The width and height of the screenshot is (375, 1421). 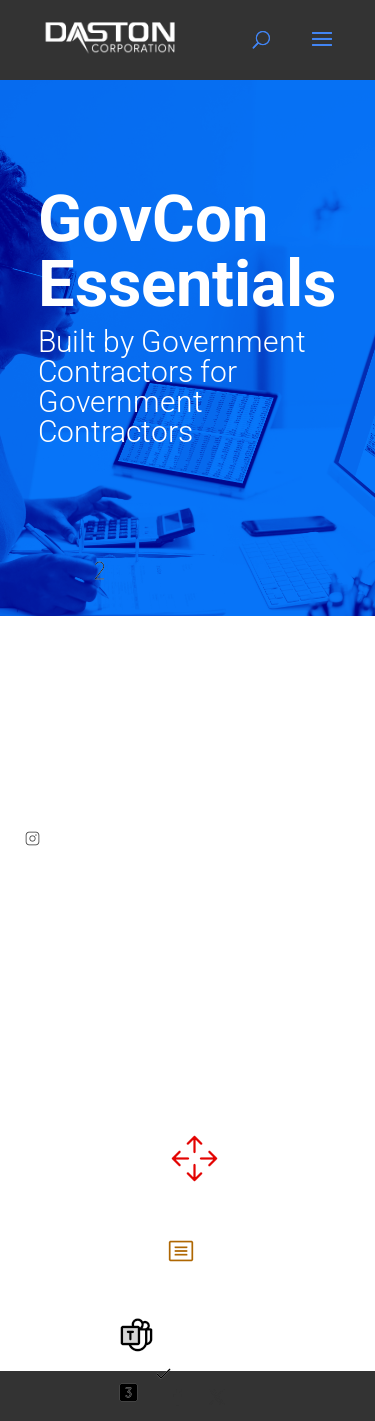 What do you see at coordinates (128, 1392) in the screenshot?
I see `select option three from a numbered list` at bounding box center [128, 1392].